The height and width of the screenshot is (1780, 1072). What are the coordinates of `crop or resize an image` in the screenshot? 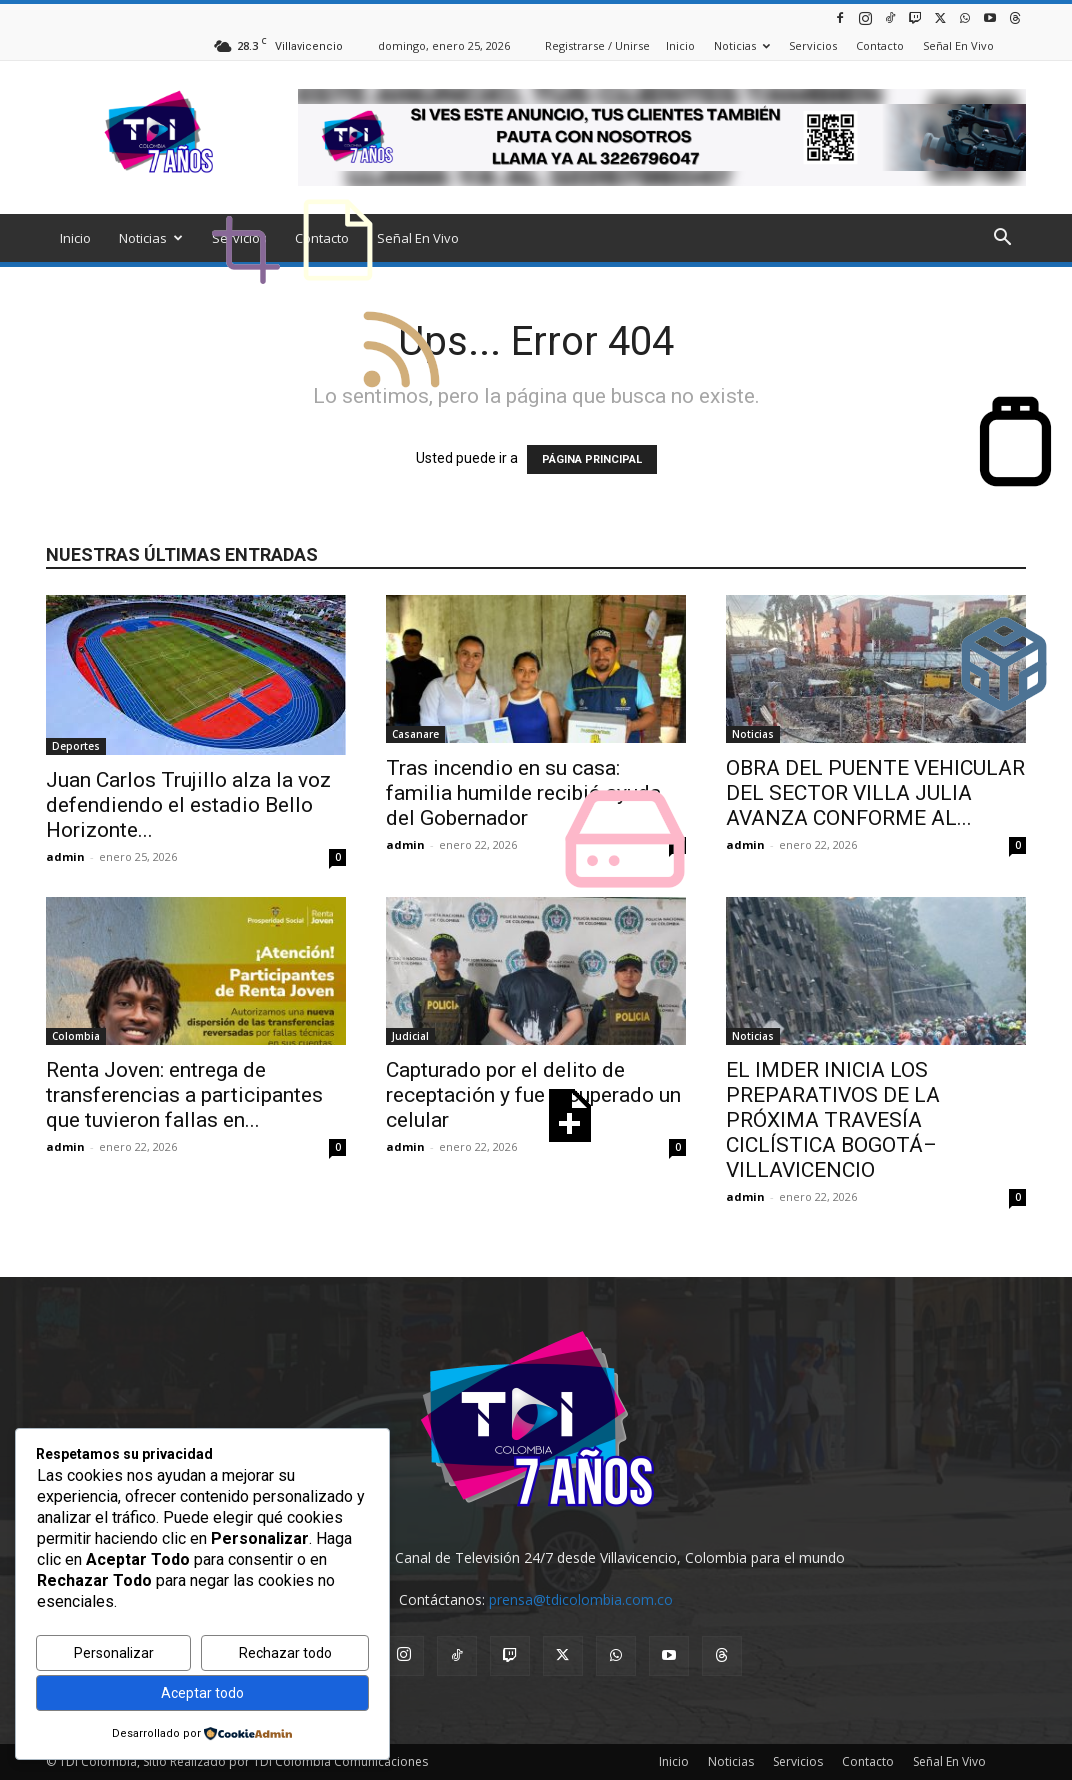 It's located at (246, 250).